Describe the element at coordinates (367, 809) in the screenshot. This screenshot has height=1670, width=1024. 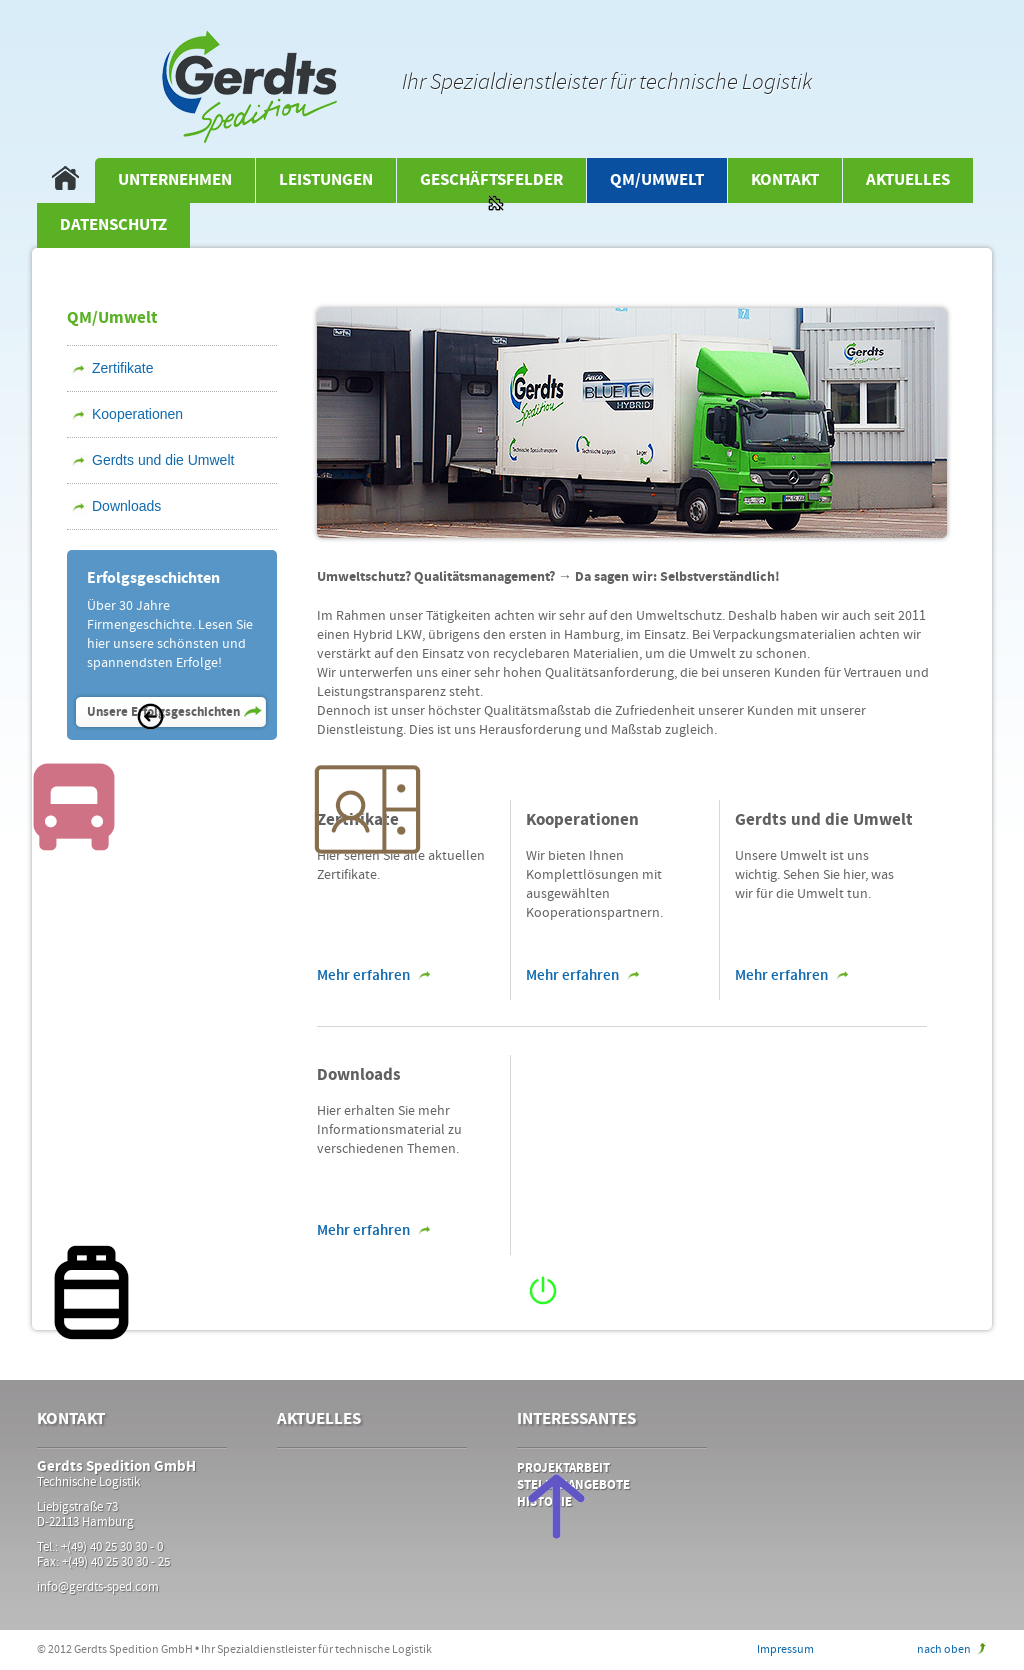
I see `start or join a video conference` at that location.